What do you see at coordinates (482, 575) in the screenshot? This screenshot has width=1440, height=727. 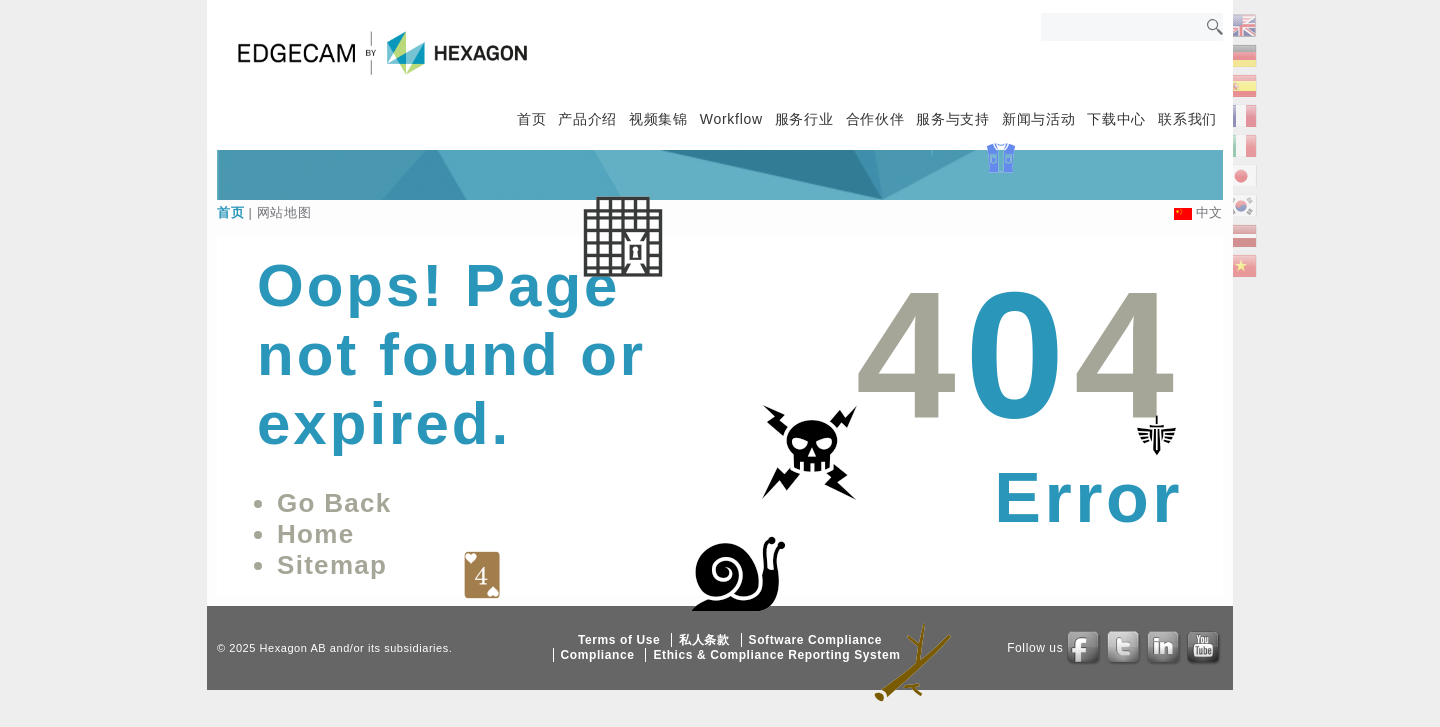 I see `four of hearts playing card` at bounding box center [482, 575].